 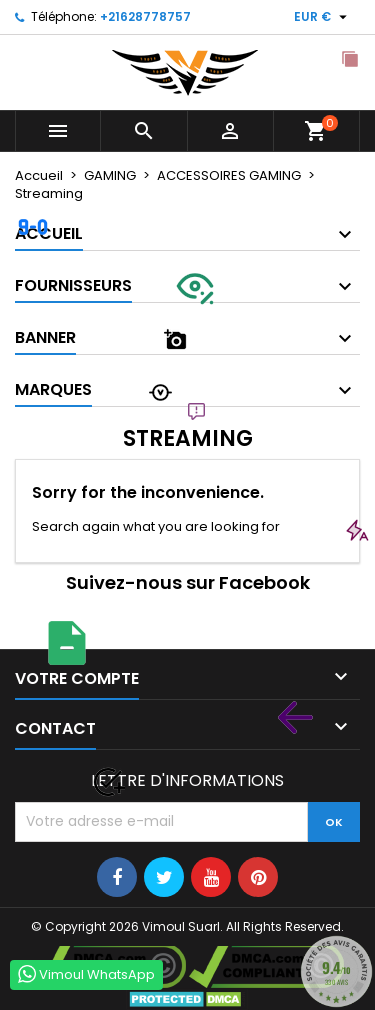 What do you see at coordinates (357, 531) in the screenshot?
I see `toggle auto-flash mode in camera settings` at bounding box center [357, 531].